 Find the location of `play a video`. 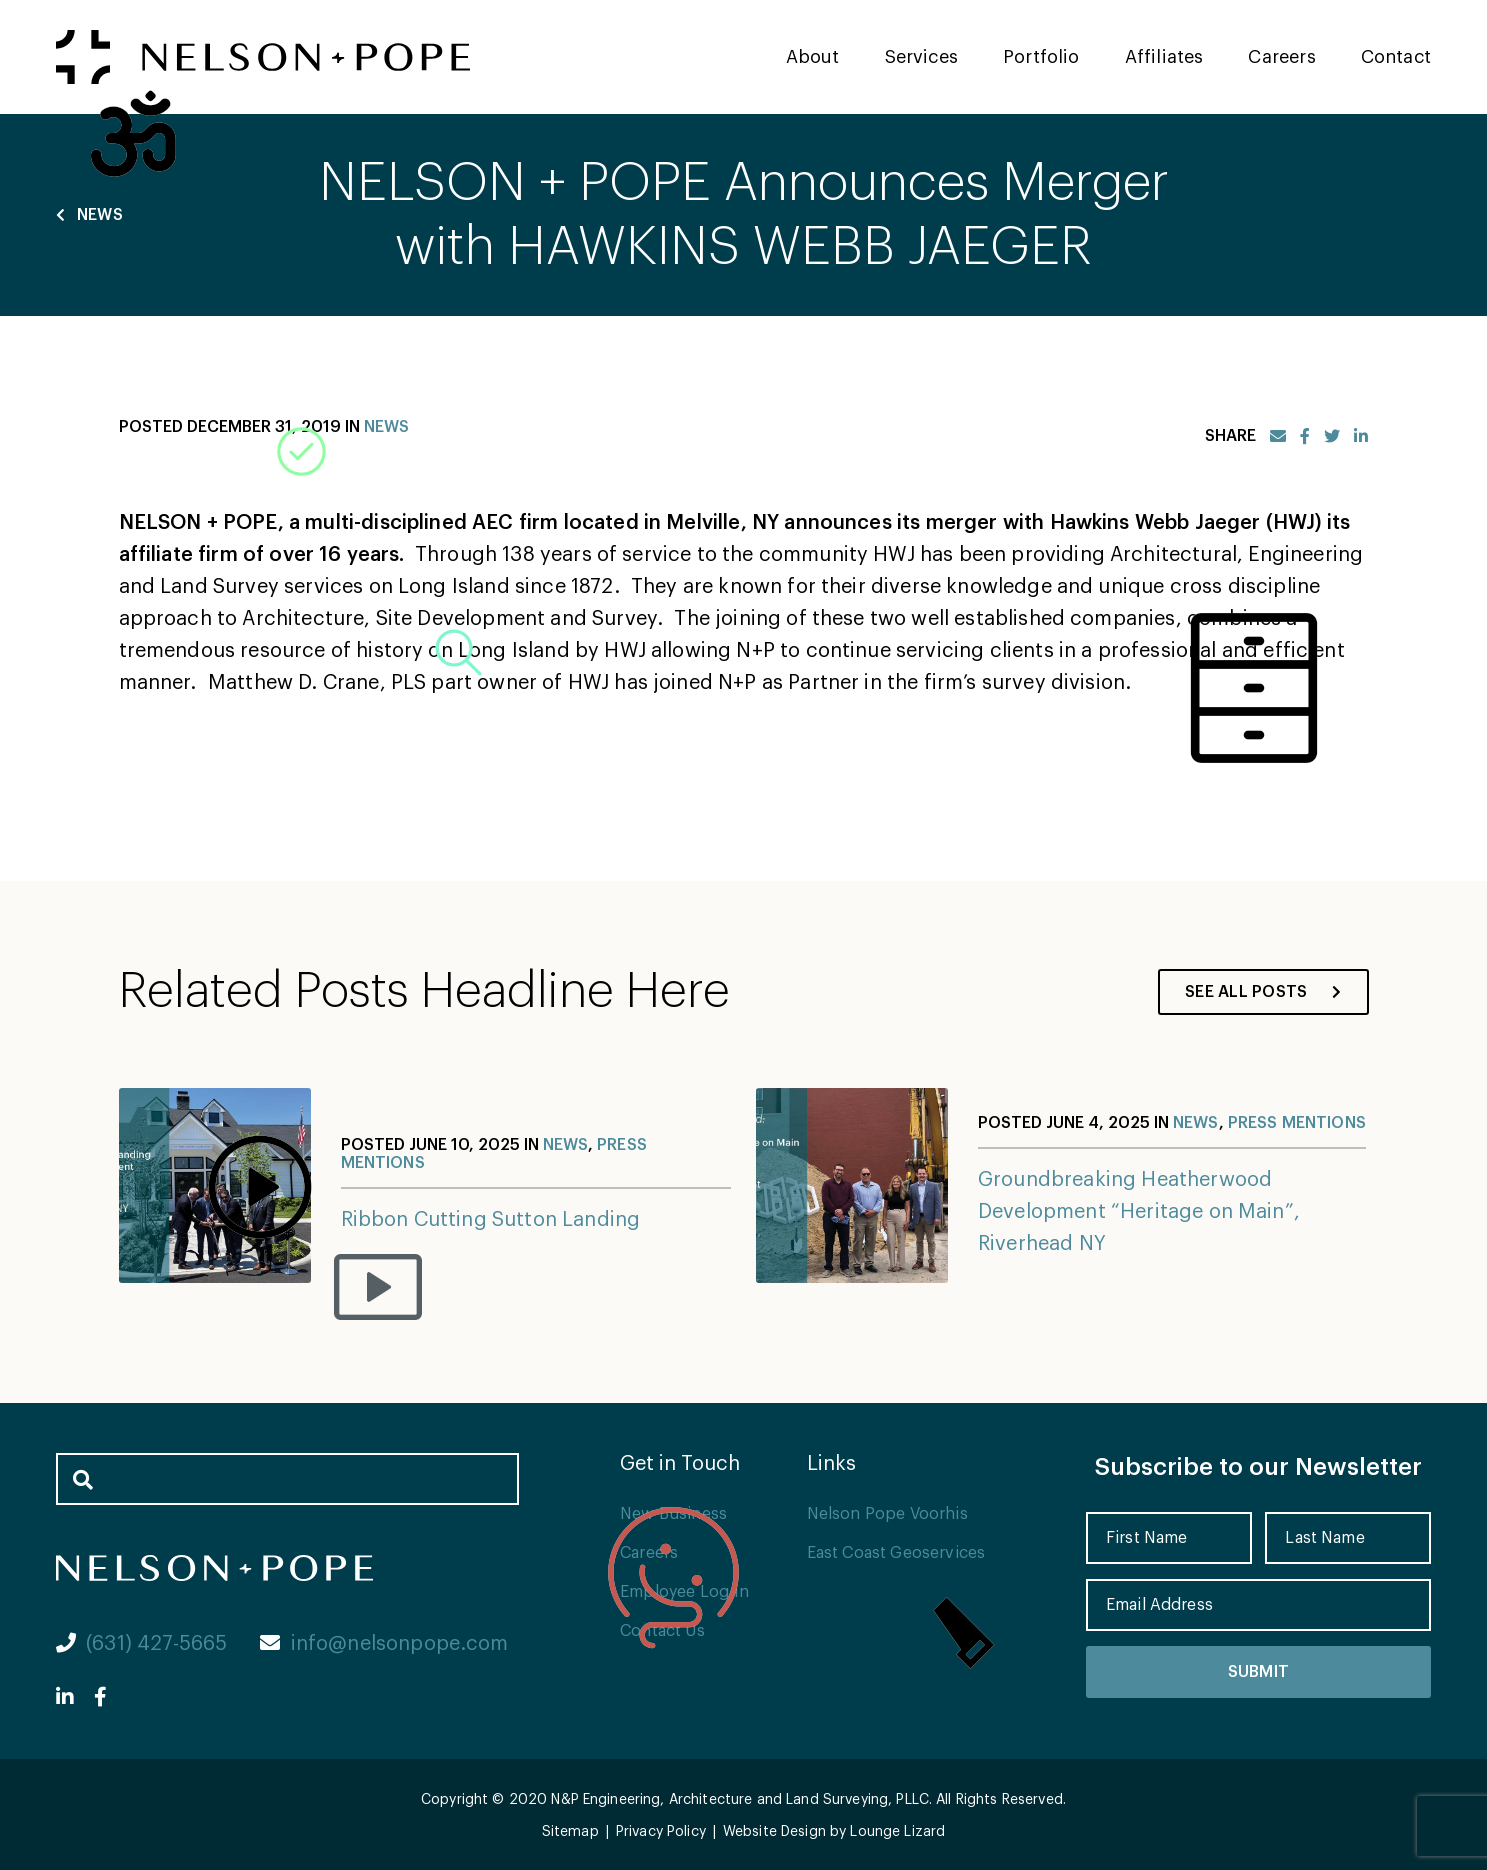

play a video is located at coordinates (378, 1287).